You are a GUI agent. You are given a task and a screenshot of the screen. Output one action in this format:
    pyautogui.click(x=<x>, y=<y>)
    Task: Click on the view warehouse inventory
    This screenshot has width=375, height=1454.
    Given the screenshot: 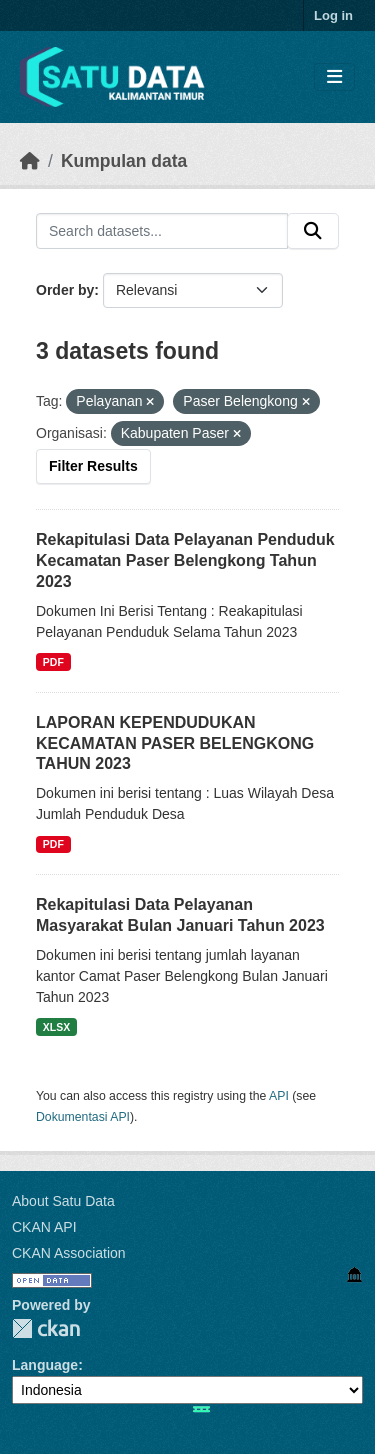 What is the action you would take?
    pyautogui.click(x=201, y=1404)
    